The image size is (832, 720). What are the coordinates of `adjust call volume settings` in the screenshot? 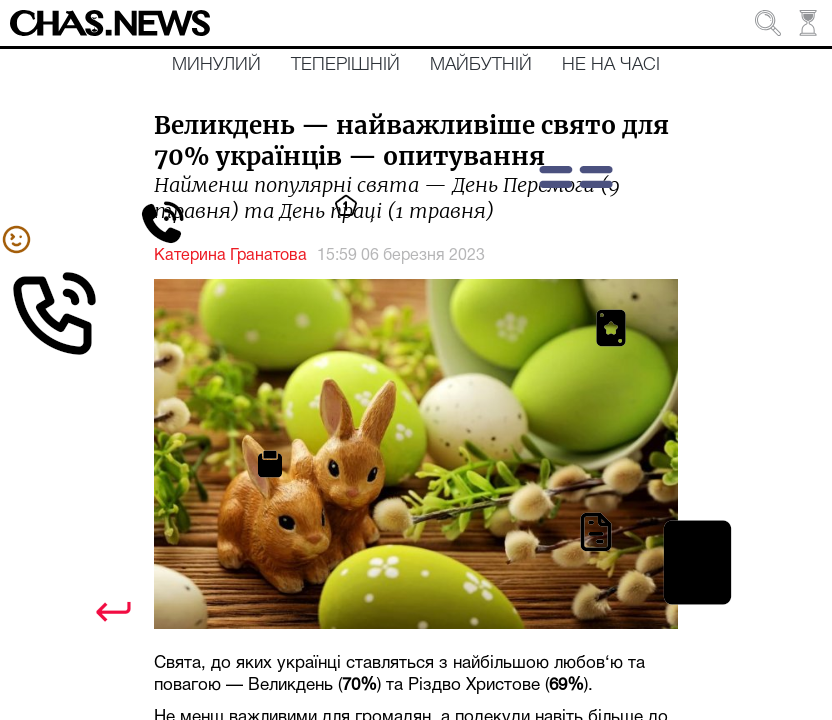 It's located at (161, 223).